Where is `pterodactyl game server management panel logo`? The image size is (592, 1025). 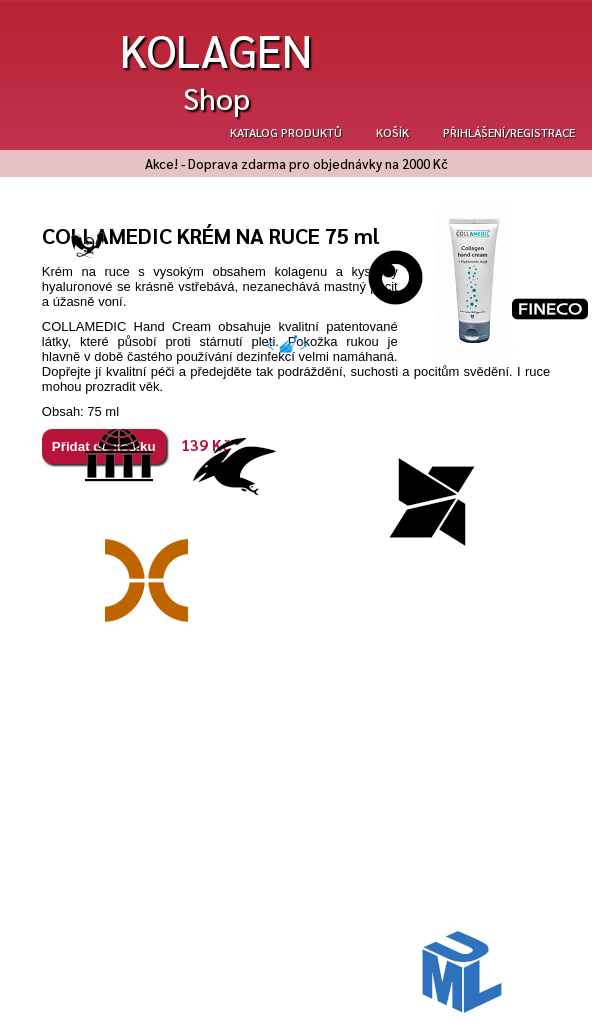 pterodactyl game server management panel logo is located at coordinates (234, 466).